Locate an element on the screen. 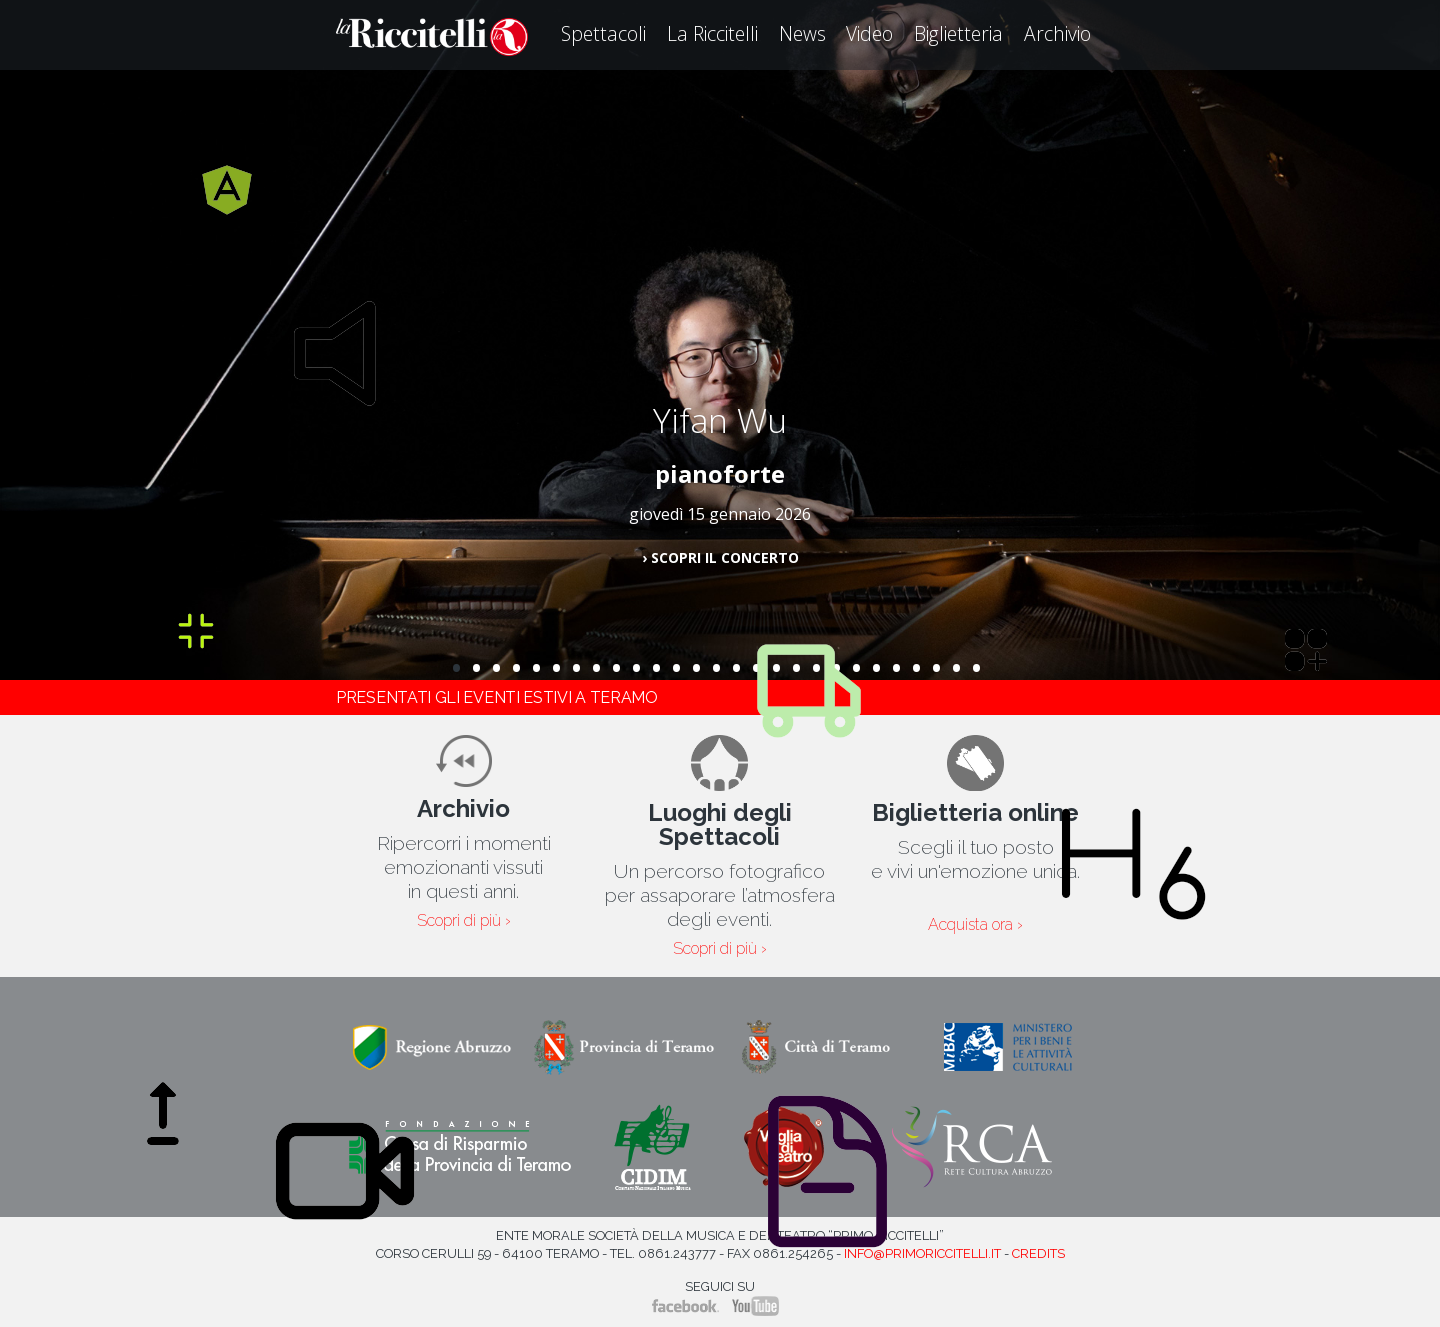 The width and height of the screenshot is (1440, 1327). remove content from a document is located at coordinates (827, 1171).